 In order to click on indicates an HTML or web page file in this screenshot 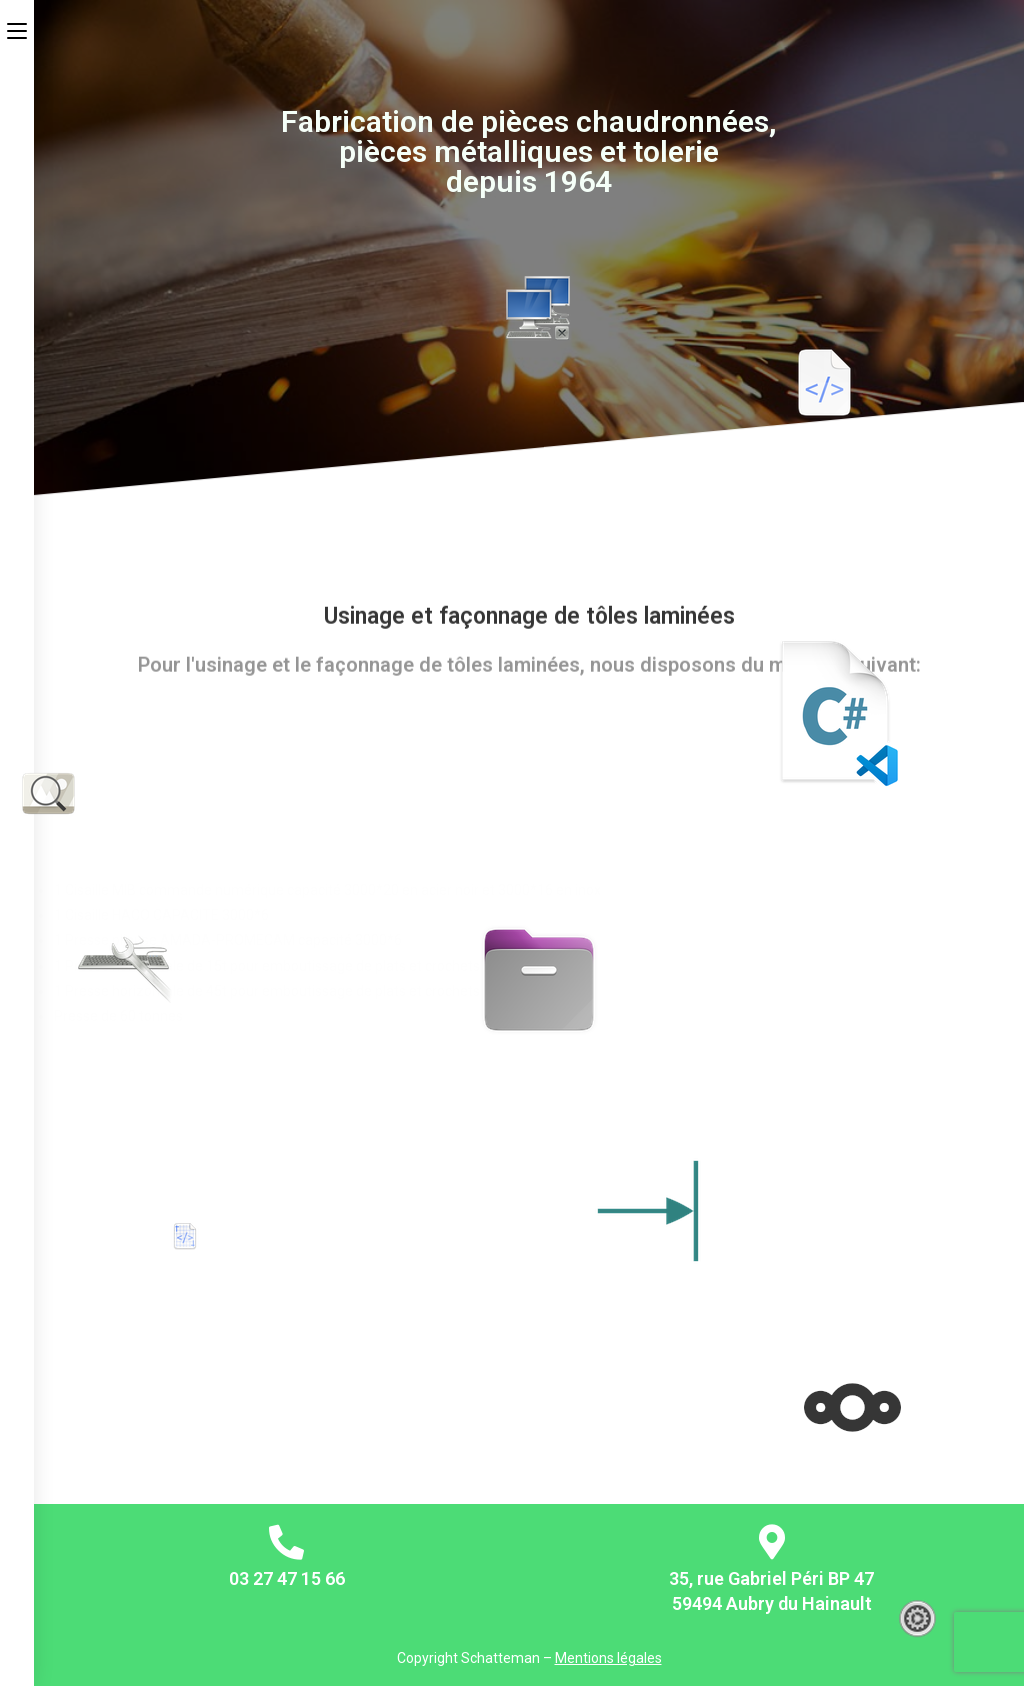, I will do `click(824, 382)`.